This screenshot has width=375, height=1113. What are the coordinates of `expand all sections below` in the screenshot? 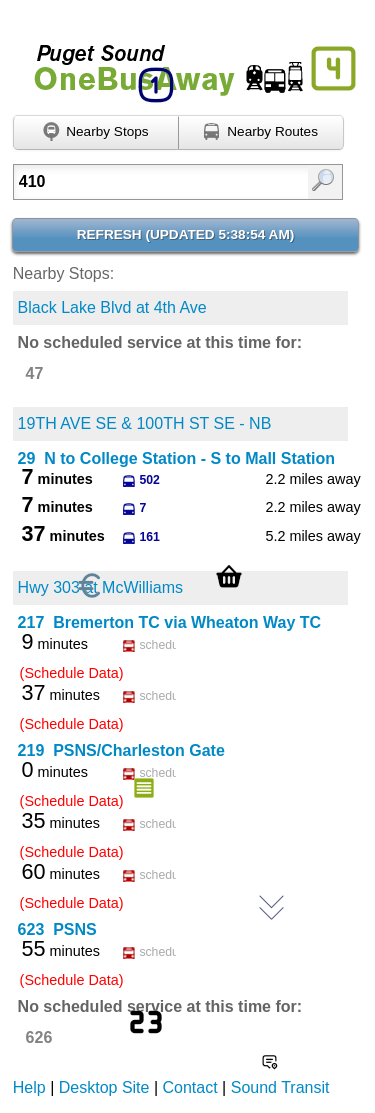 It's located at (271, 906).